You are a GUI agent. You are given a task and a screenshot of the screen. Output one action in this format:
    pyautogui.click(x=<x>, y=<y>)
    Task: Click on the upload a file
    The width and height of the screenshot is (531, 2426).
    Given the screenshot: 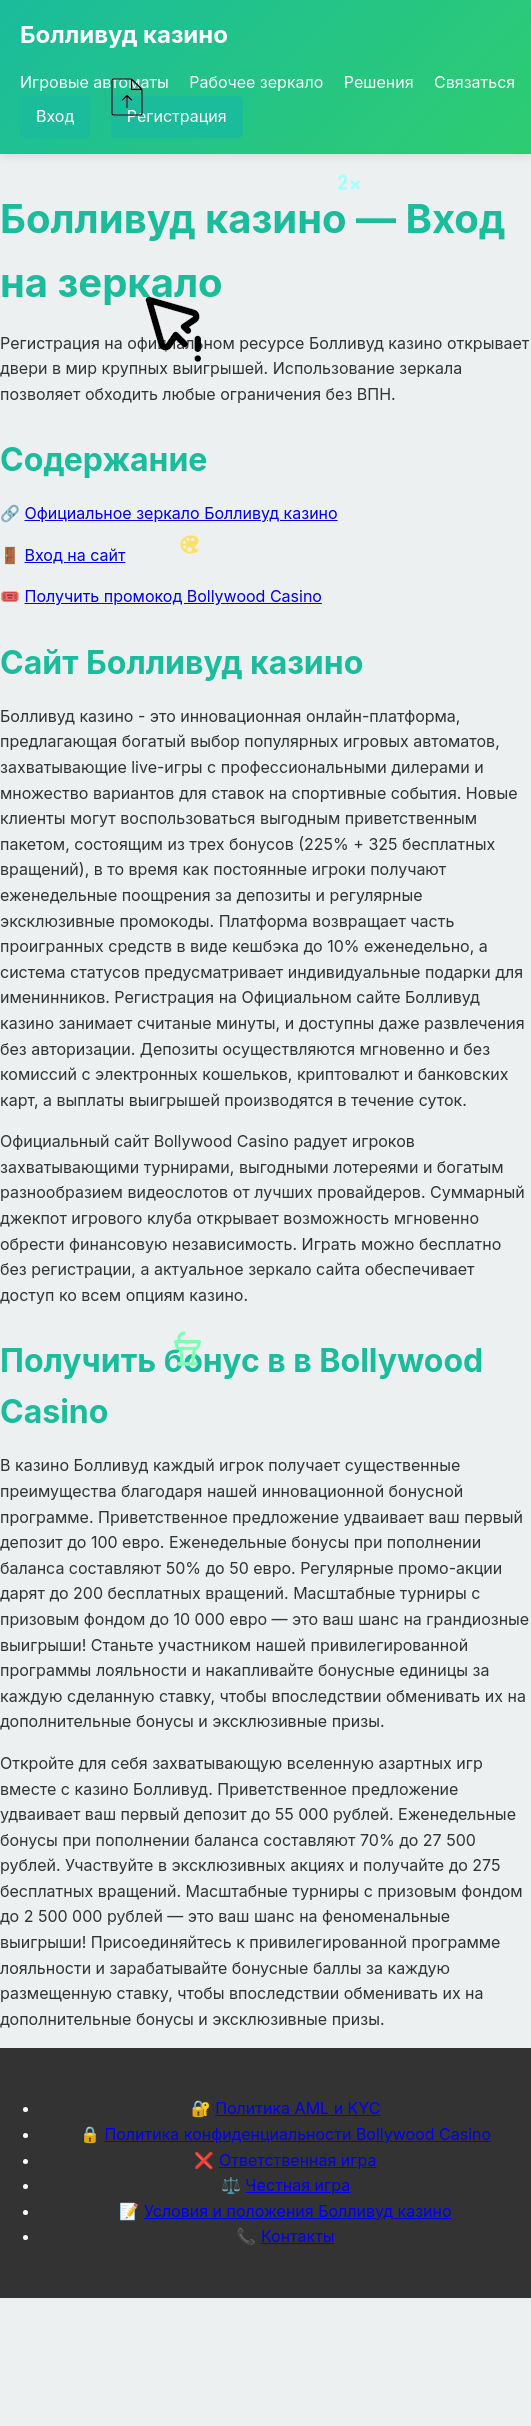 What is the action you would take?
    pyautogui.click(x=127, y=97)
    